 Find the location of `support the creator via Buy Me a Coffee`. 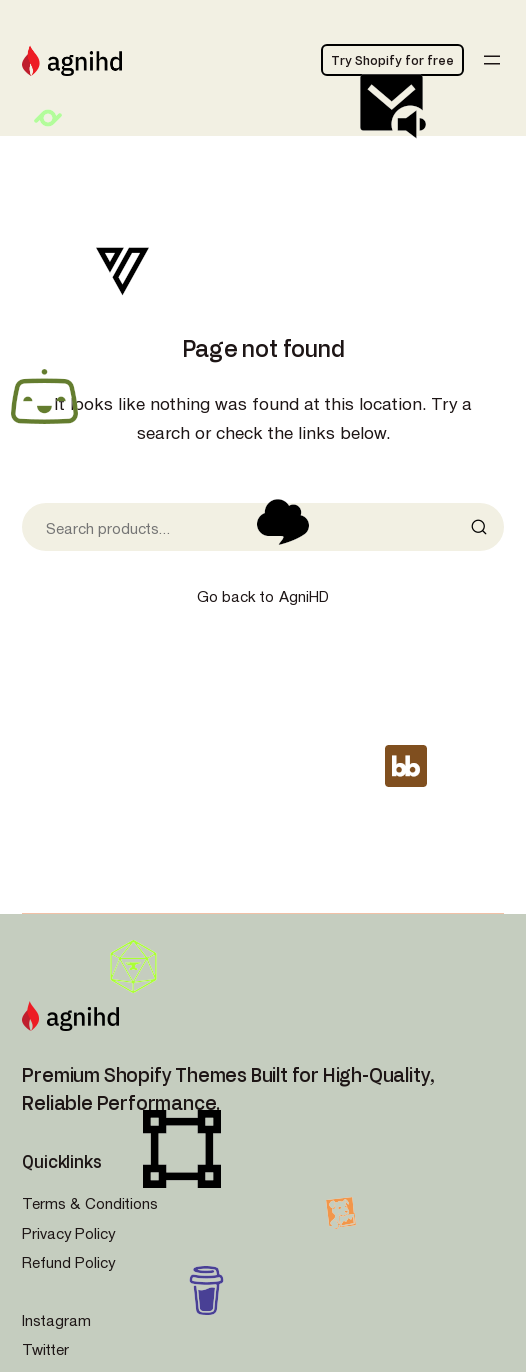

support the creator via Buy Me a Coffee is located at coordinates (206, 1290).